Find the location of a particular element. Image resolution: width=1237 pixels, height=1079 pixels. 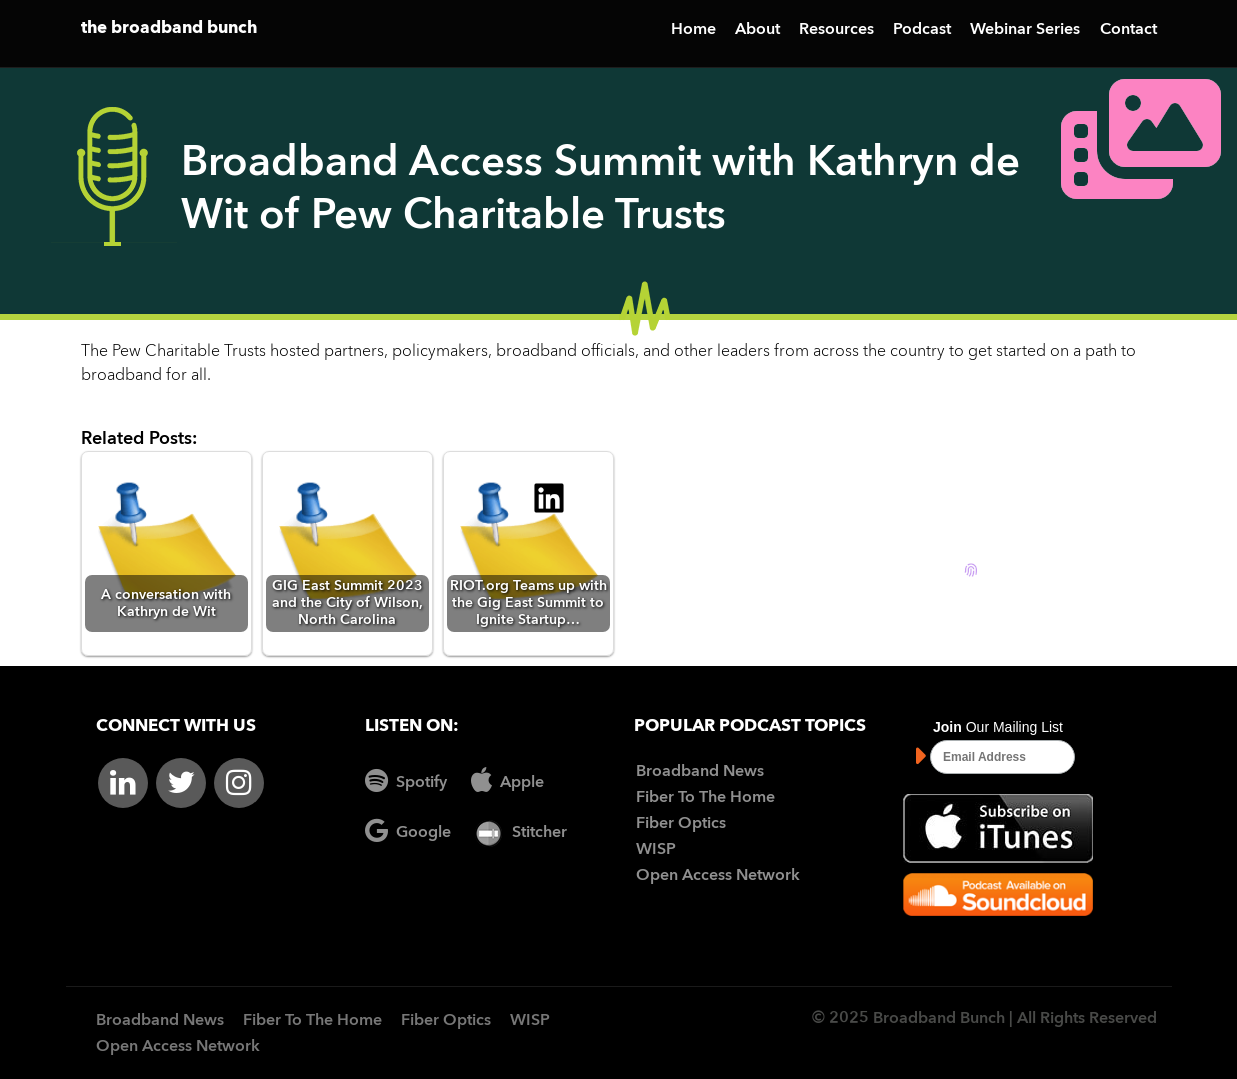

access photo and video gallery is located at coordinates (1141, 143).